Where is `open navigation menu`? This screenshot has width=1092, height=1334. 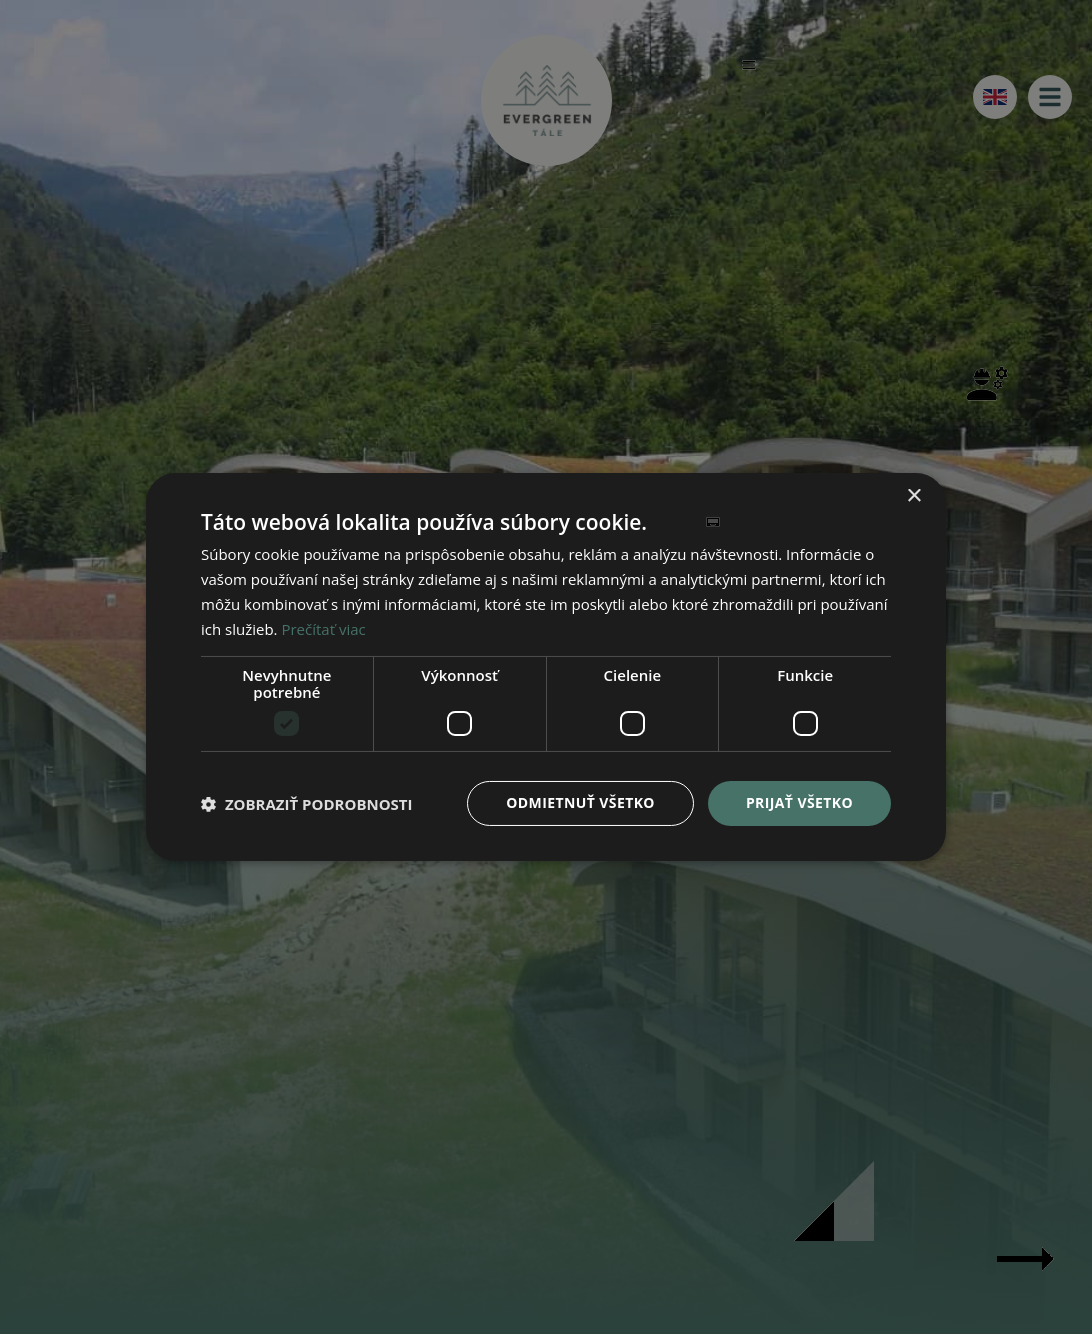 open navigation menu is located at coordinates (749, 65).